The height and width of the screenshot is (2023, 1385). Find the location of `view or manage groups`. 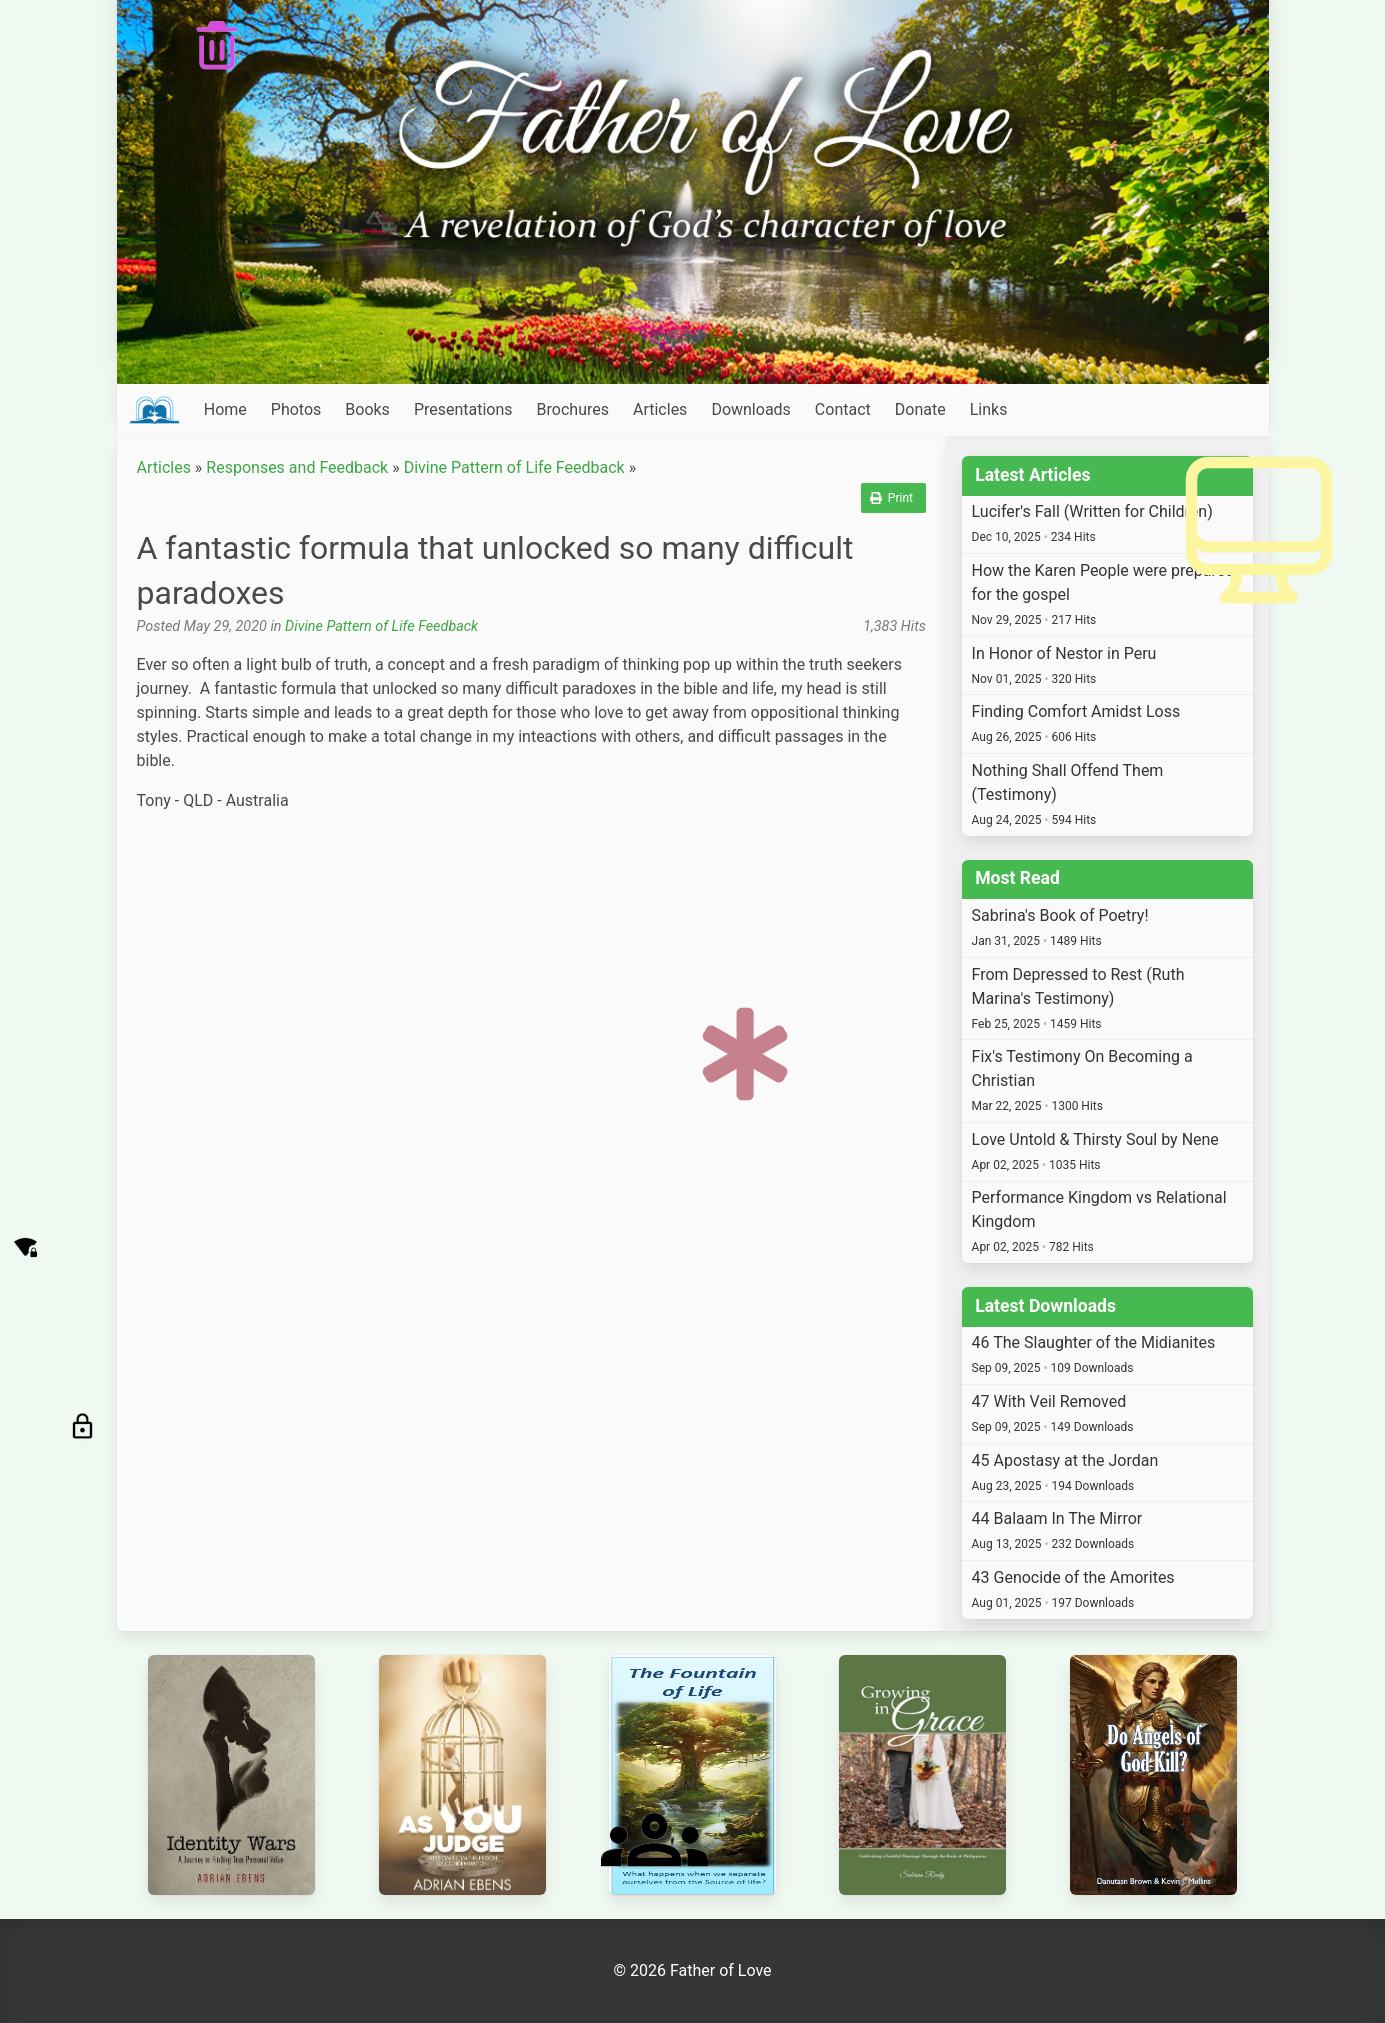

view or manage groups is located at coordinates (654, 1839).